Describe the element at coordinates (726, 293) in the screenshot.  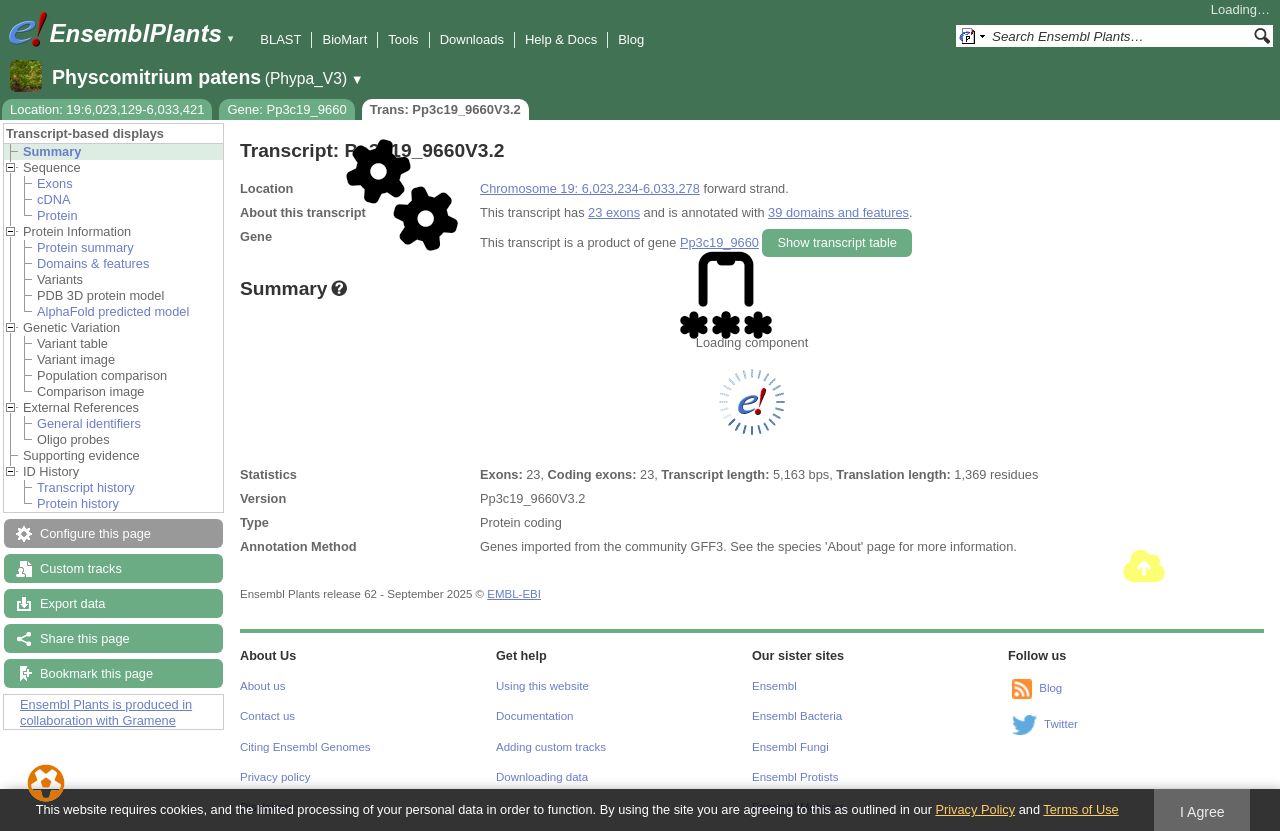
I see `enter password on mobile device` at that location.